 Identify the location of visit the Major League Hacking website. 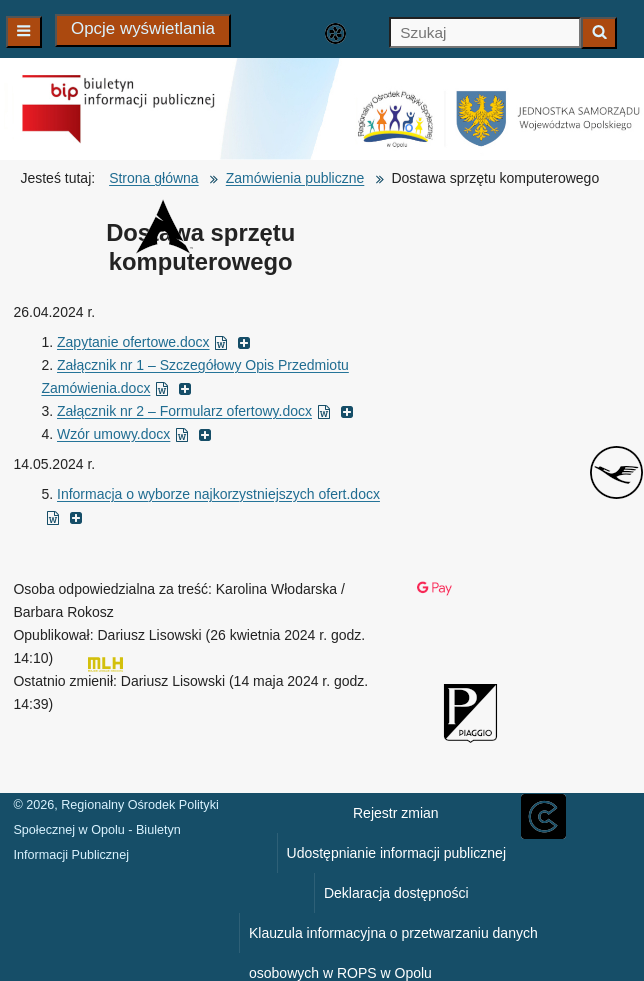
(105, 664).